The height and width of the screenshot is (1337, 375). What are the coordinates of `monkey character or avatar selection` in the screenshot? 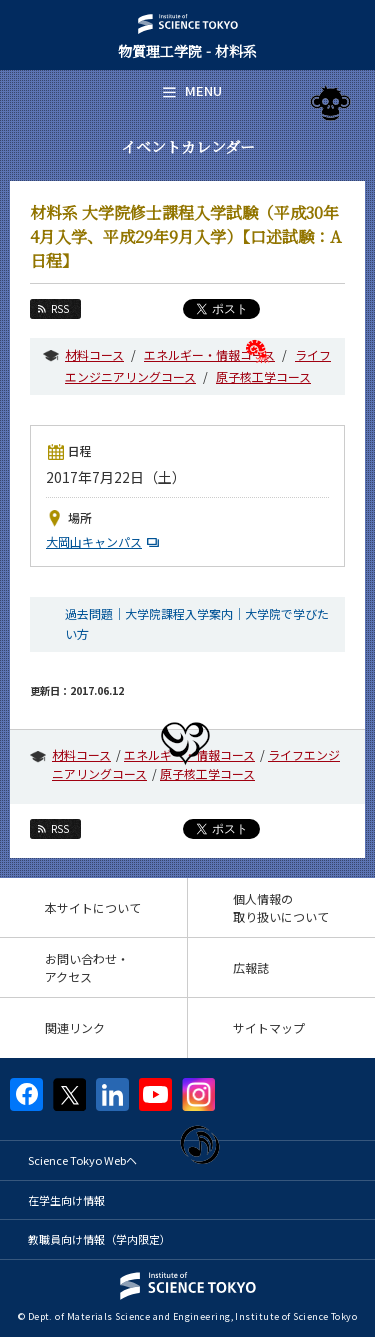 It's located at (330, 104).